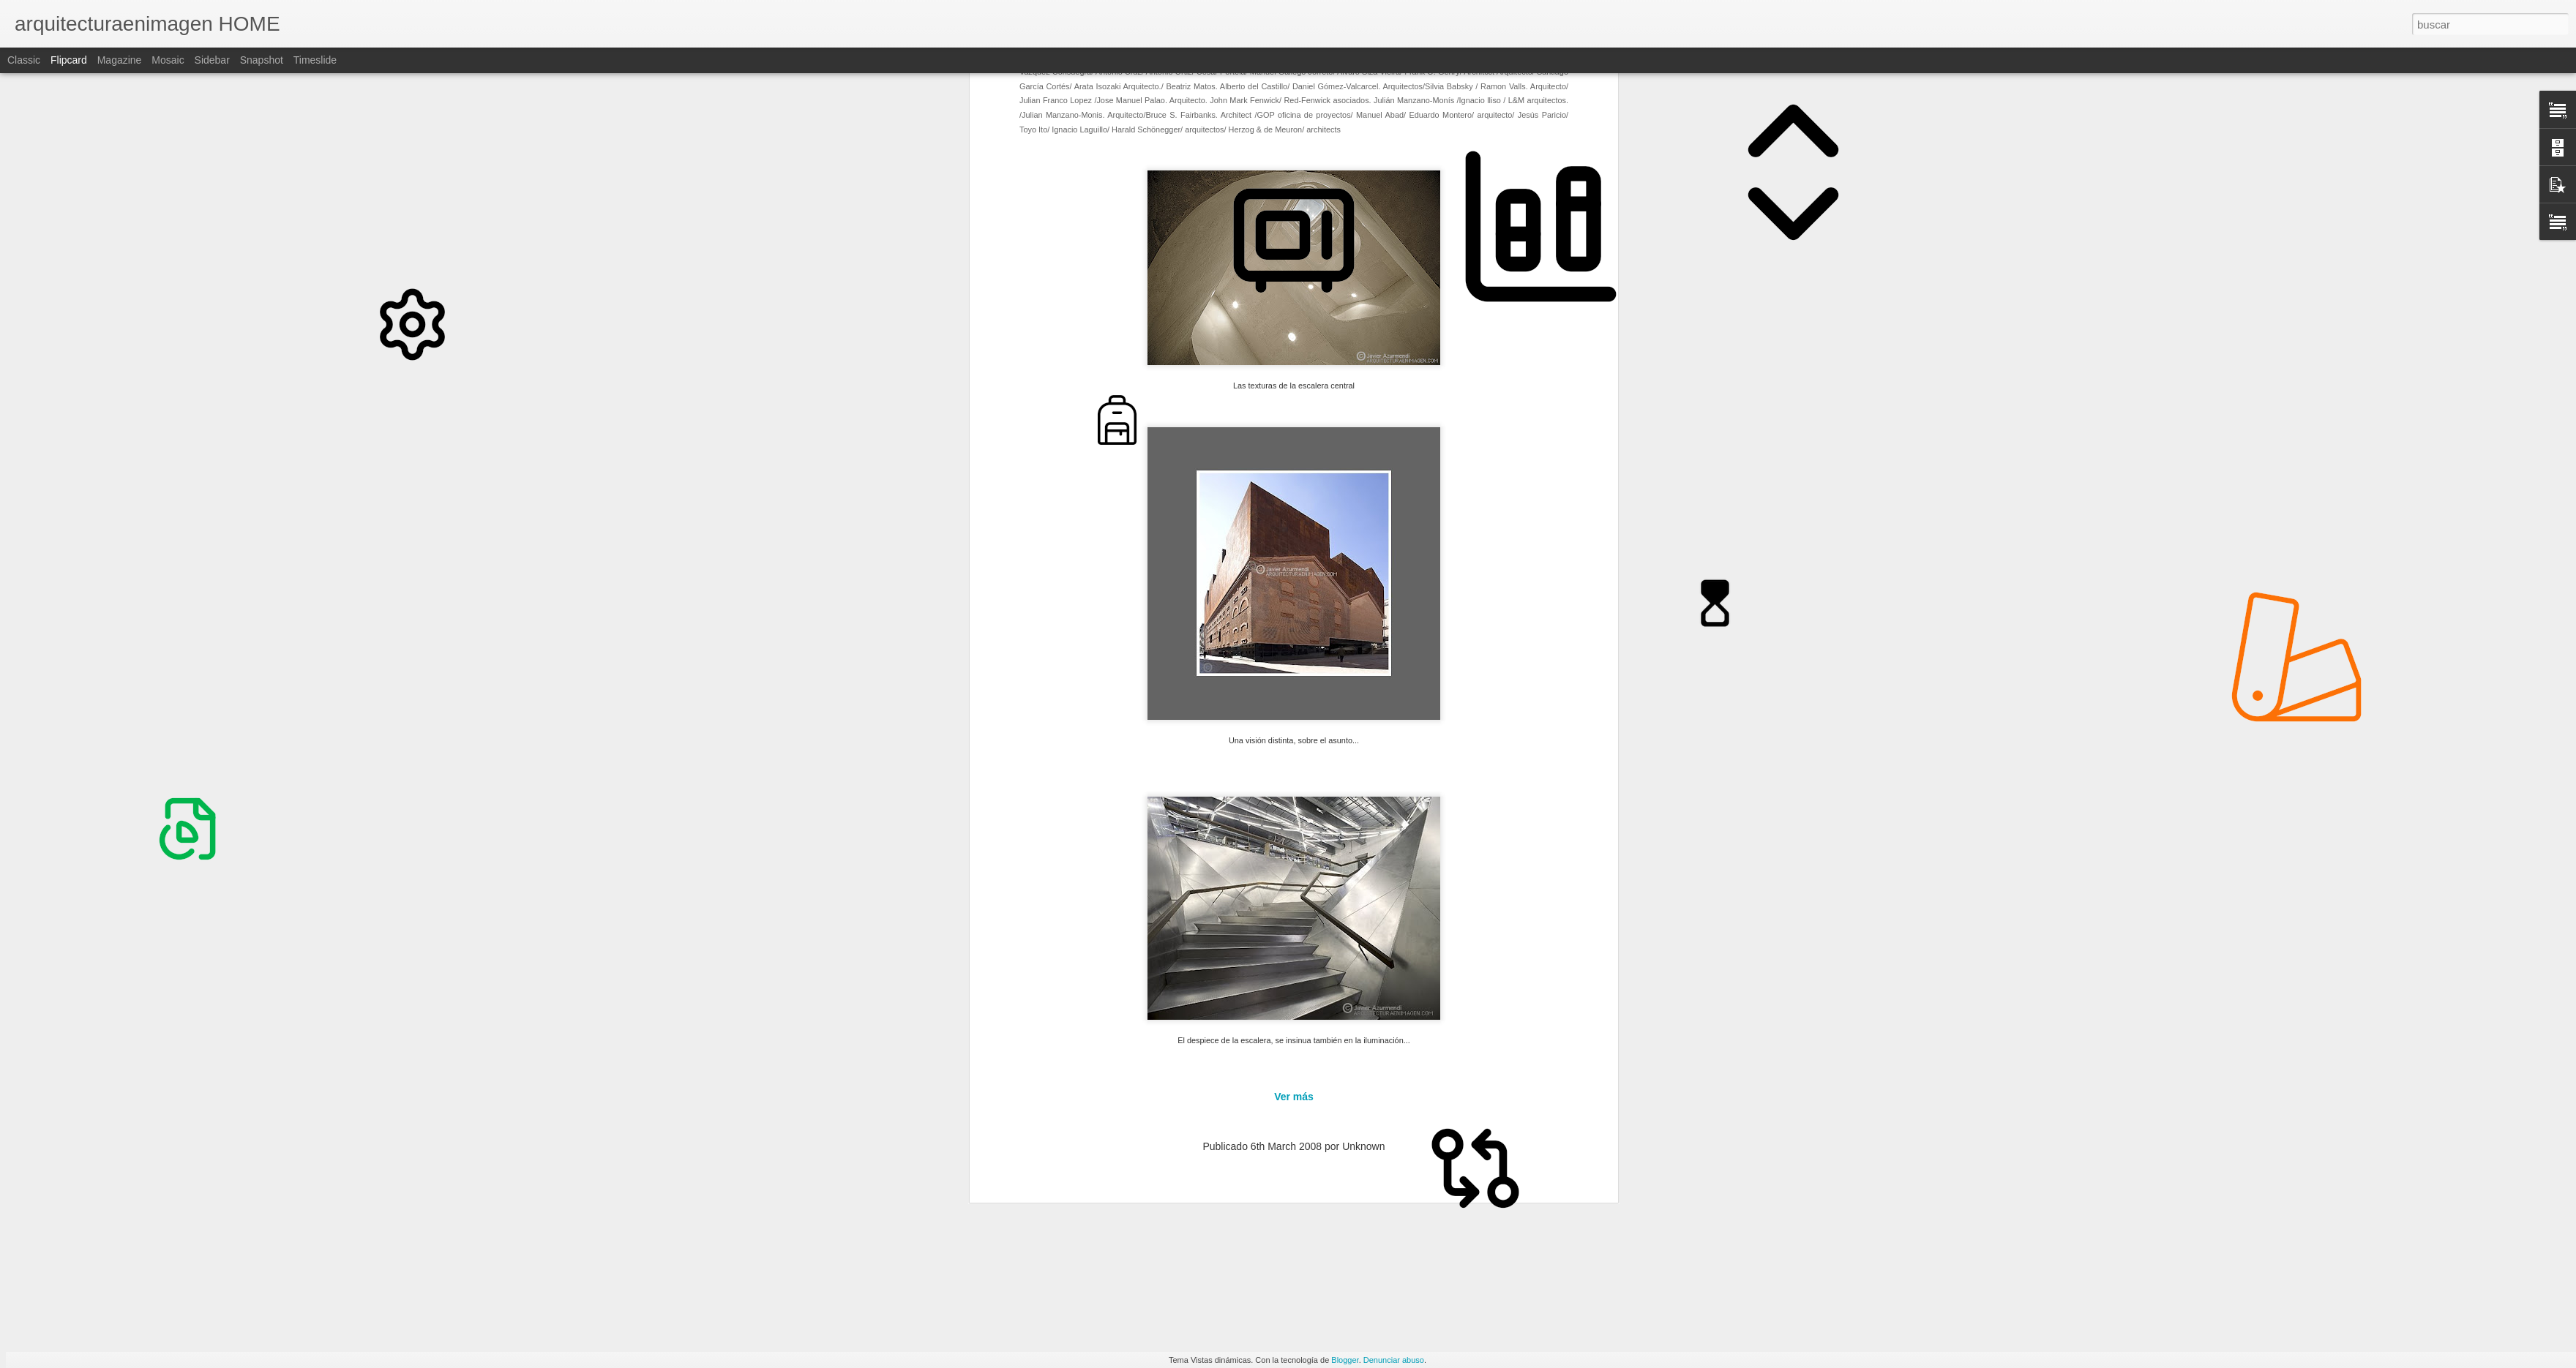  What do you see at coordinates (1475, 1168) in the screenshot?
I see `compare branches in version control` at bounding box center [1475, 1168].